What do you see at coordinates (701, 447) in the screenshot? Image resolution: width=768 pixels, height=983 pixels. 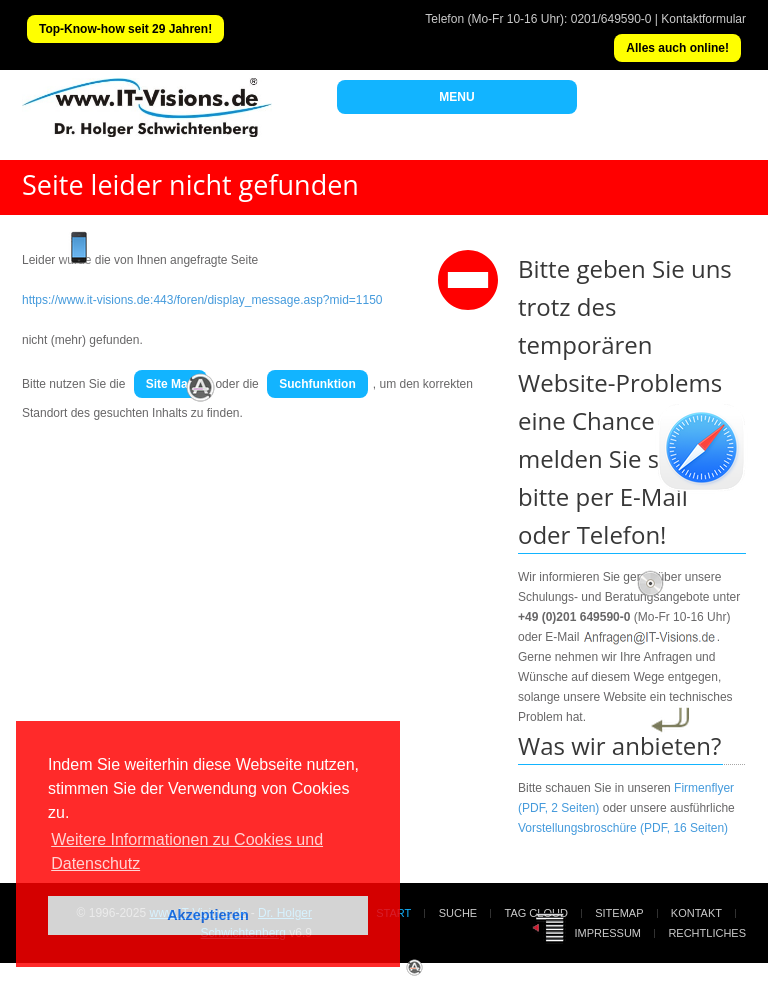 I see `open Safari web browser` at bounding box center [701, 447].